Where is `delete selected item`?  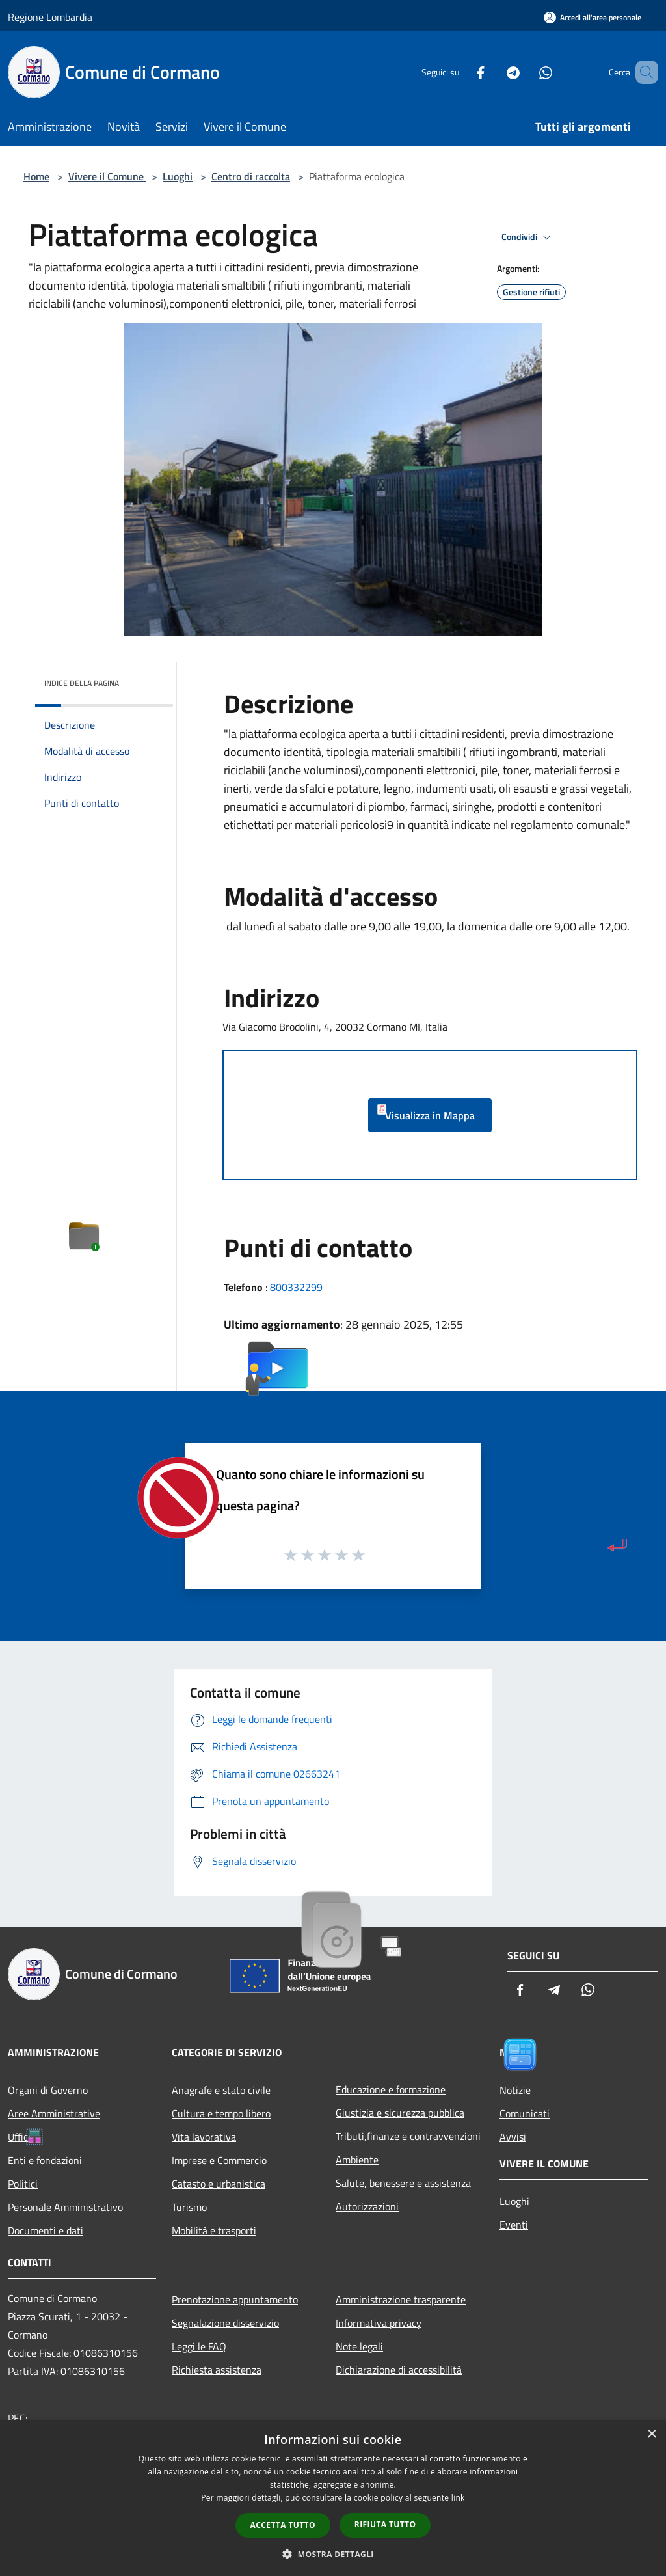
delete selected item is located at coordinates (178, 1498).